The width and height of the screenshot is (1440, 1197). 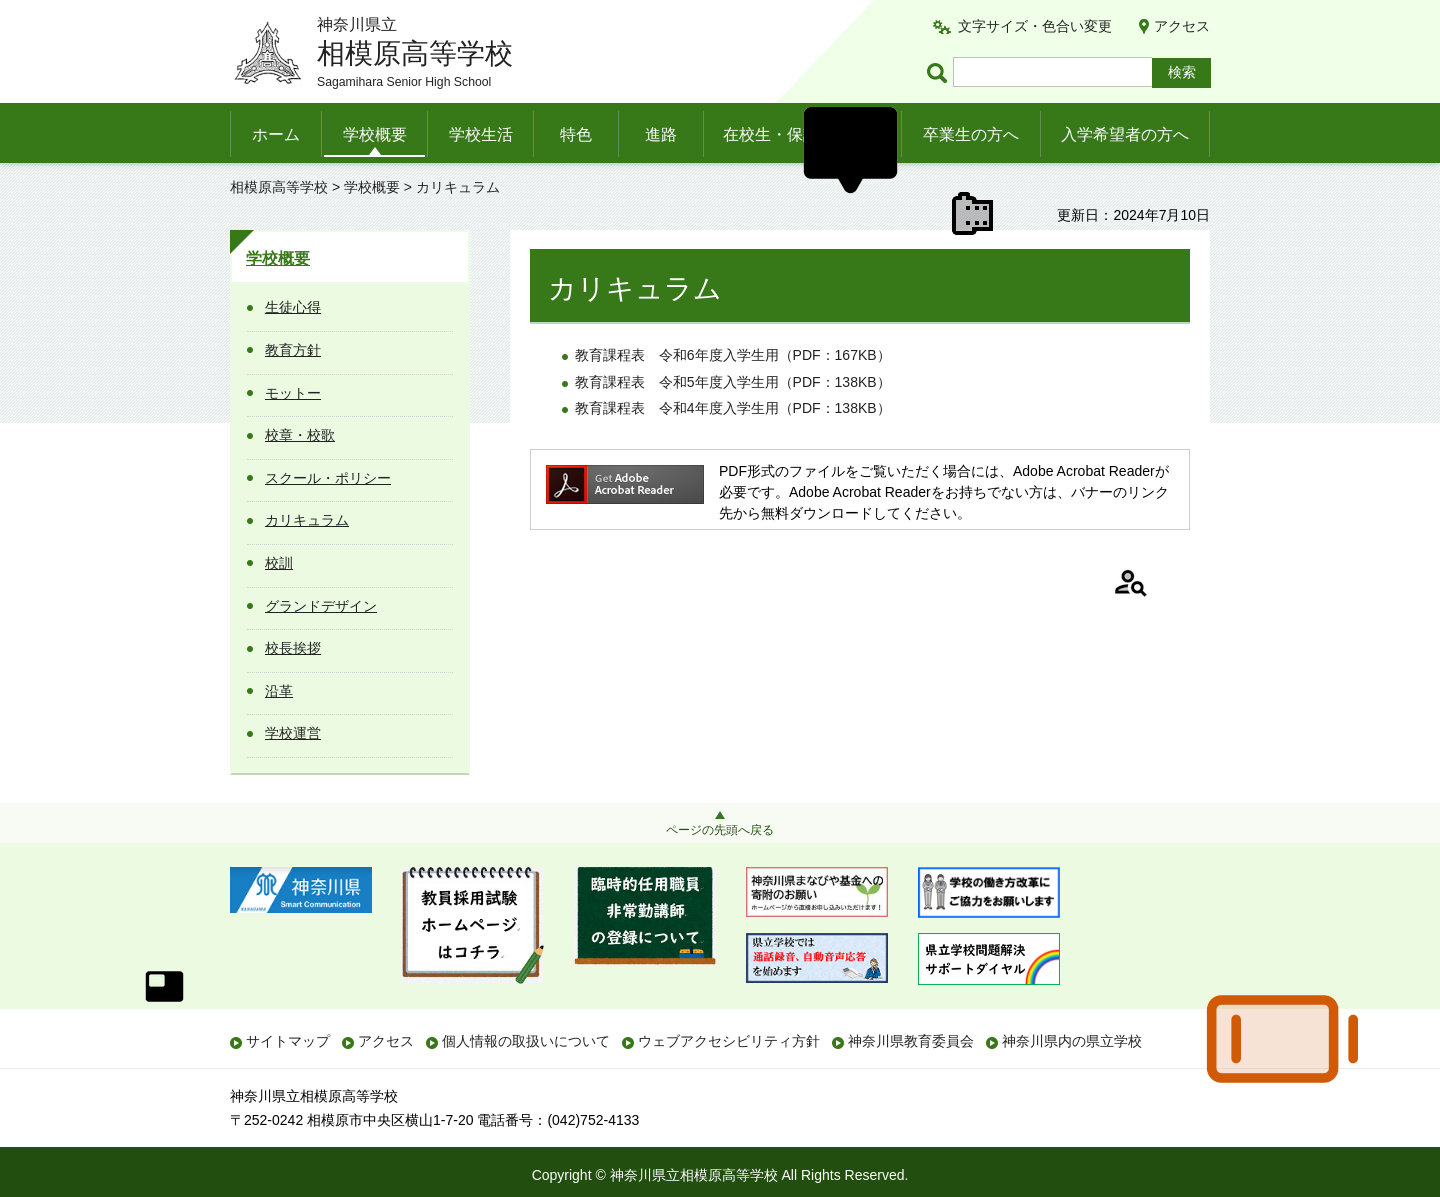 What do you see at coordinates (164, 986) in the screenshot?
I see `view featured or highlighted video content` at bounding box center [164, 986].